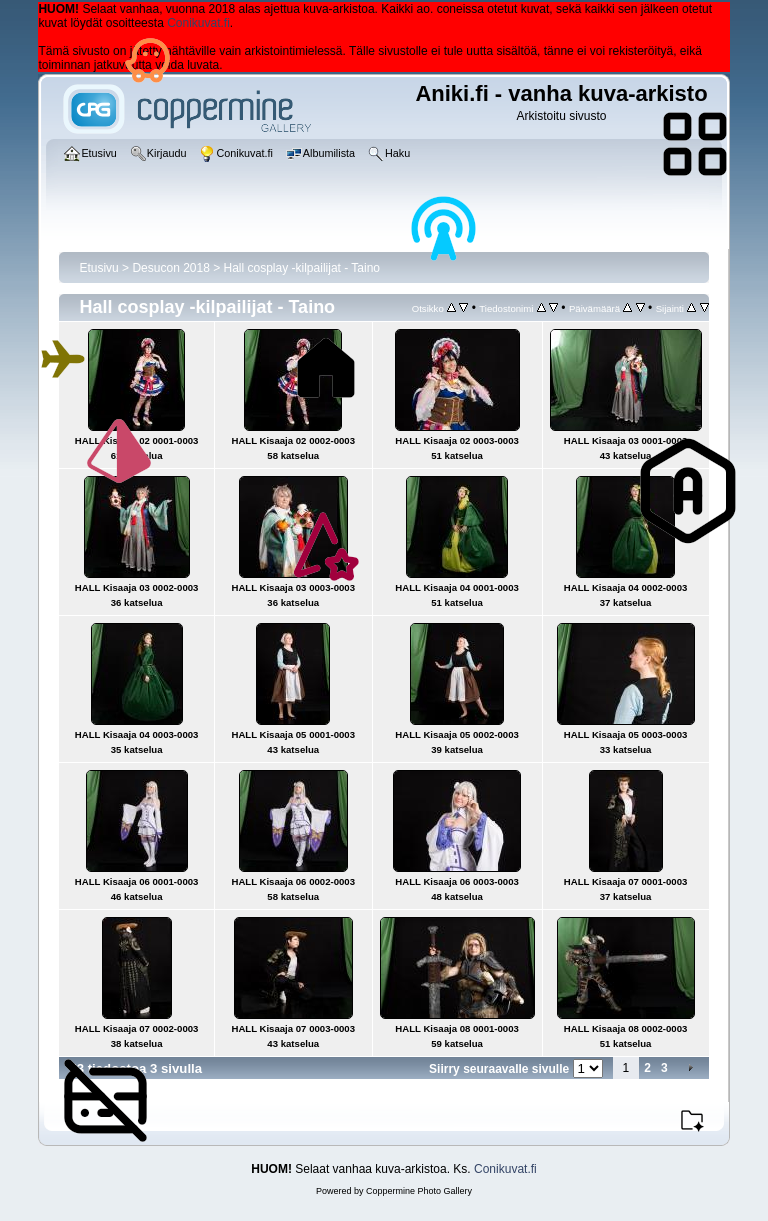 The height and width of the screenshot is (1221, 768). Describe the element at coordinates (323, 545) in the screenshot. I see `mark current navigation as favorite` at that location.